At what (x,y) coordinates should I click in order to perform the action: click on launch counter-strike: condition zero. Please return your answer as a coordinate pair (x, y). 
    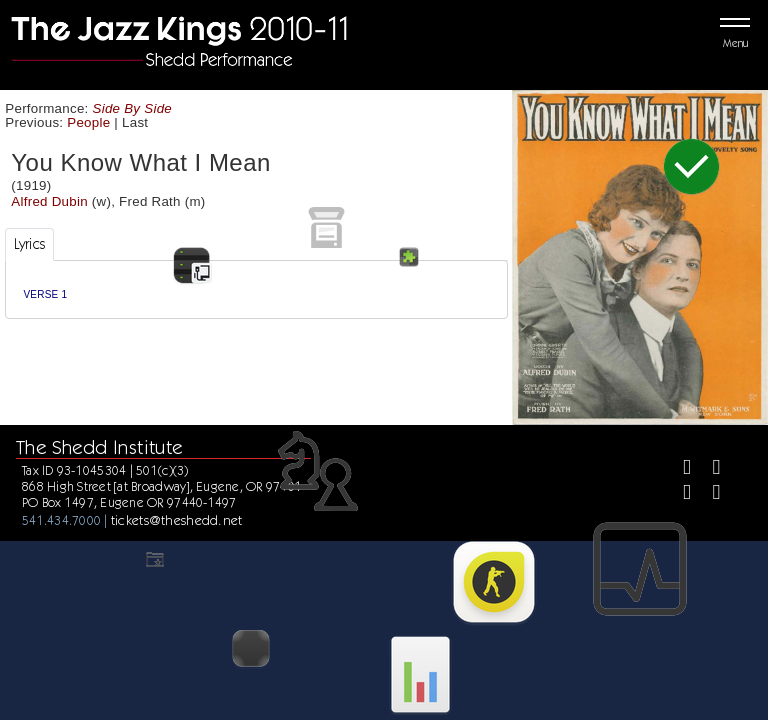
    Looking at the image, I should click on (494, 582).